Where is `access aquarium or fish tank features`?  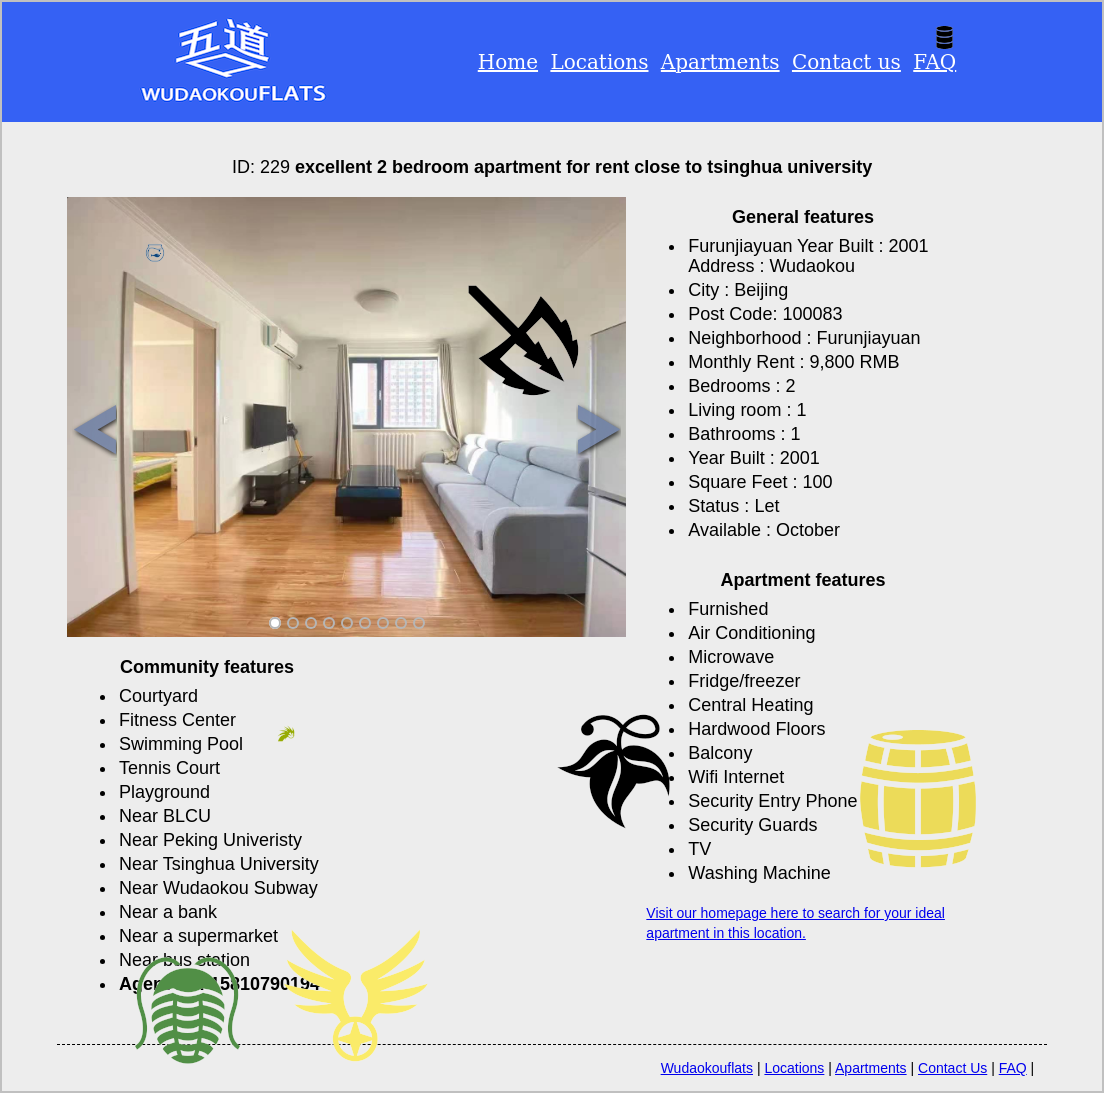
access aquarium or fish tank features is located at coordinates (155, 253).